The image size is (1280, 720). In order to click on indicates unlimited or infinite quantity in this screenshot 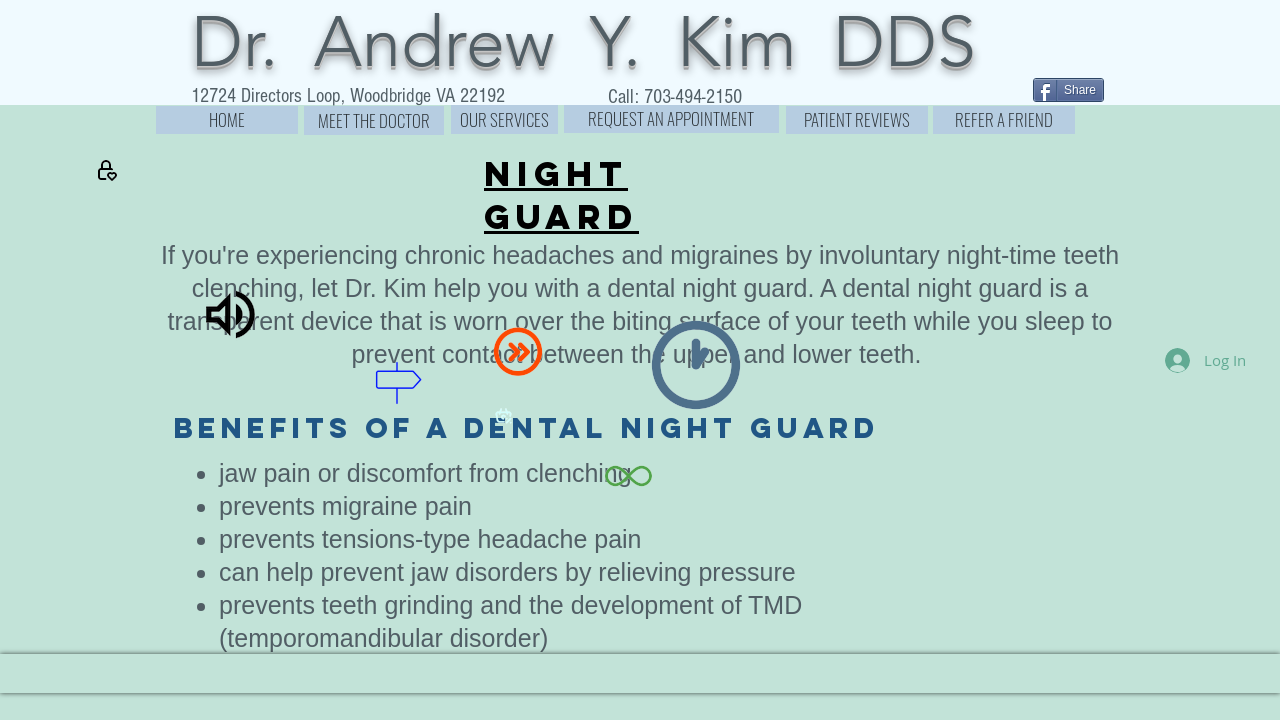, I will do `click(628, 475)`.